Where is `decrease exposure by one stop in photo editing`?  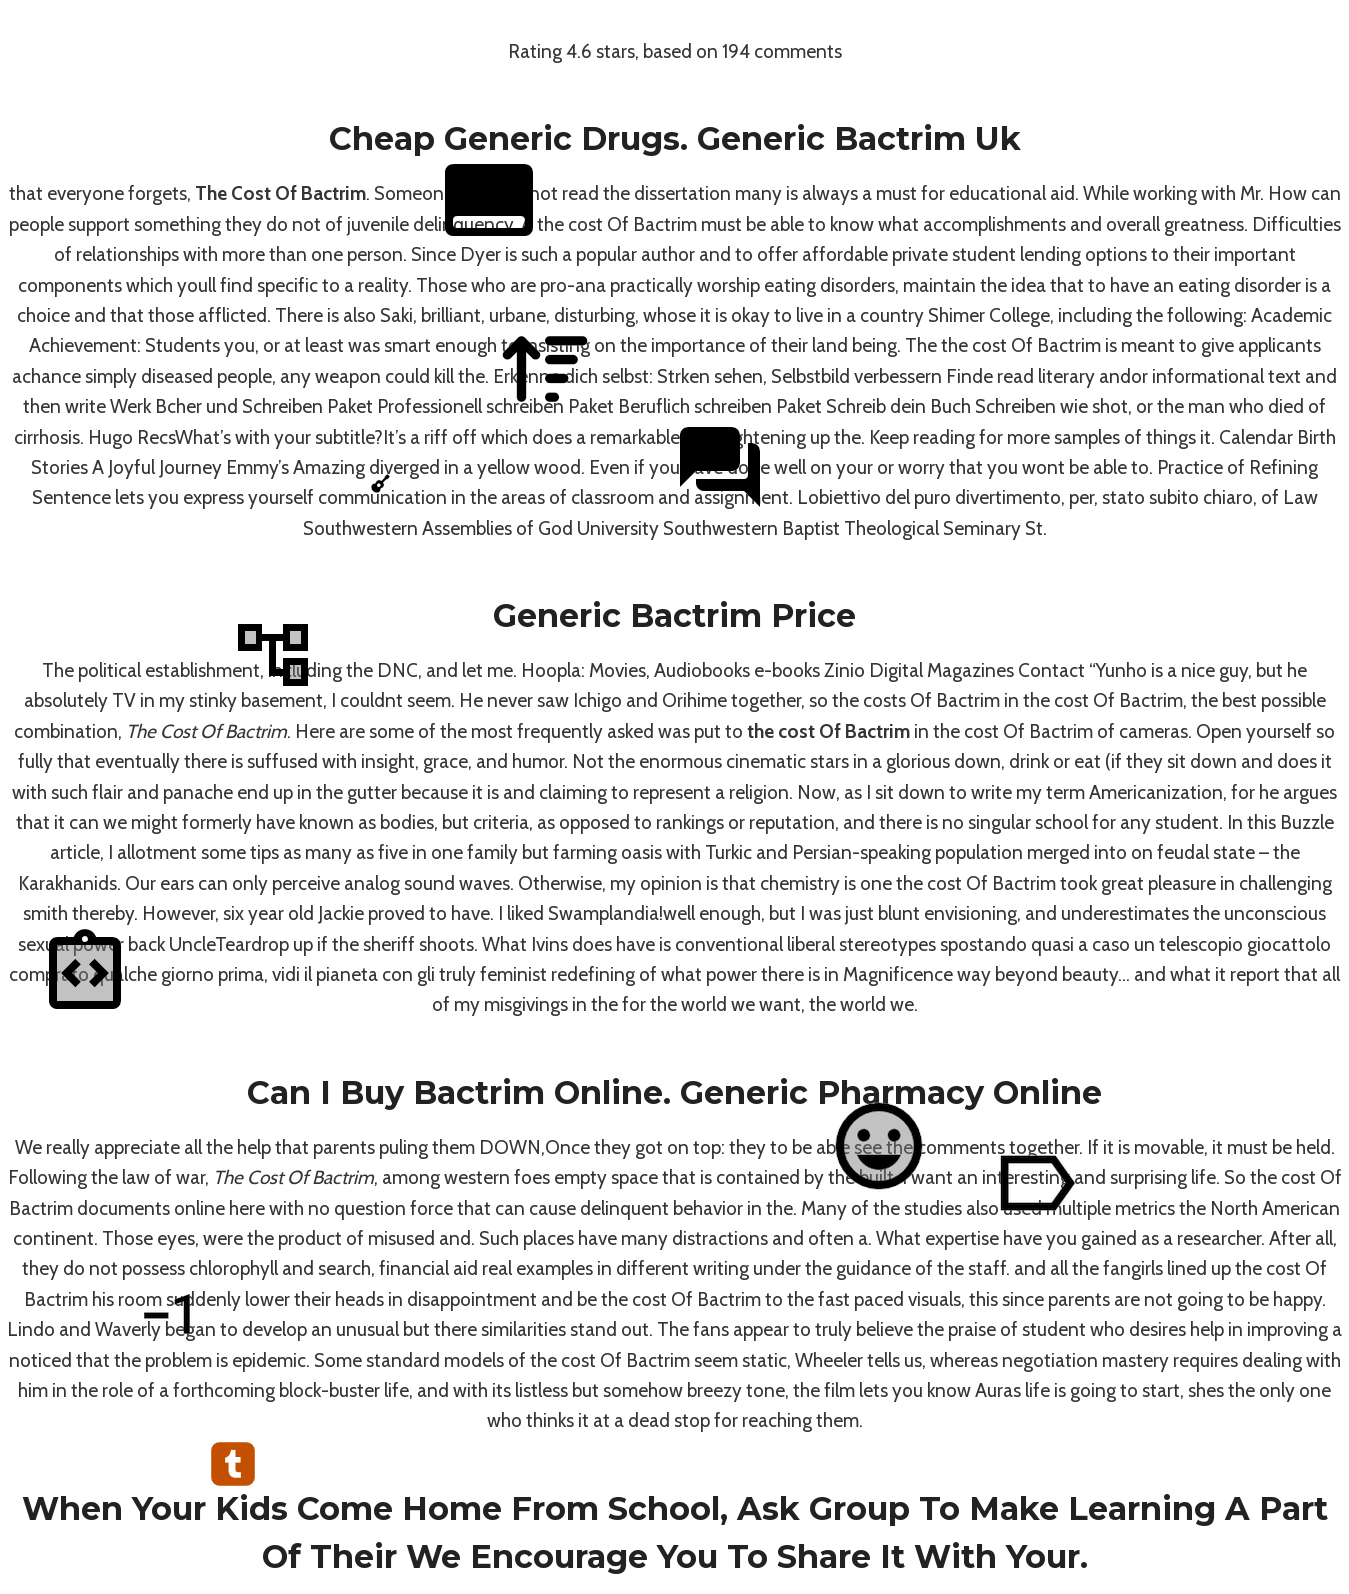
decrease exposure by one stop in photo editing is located at coordinates (168, 1315).